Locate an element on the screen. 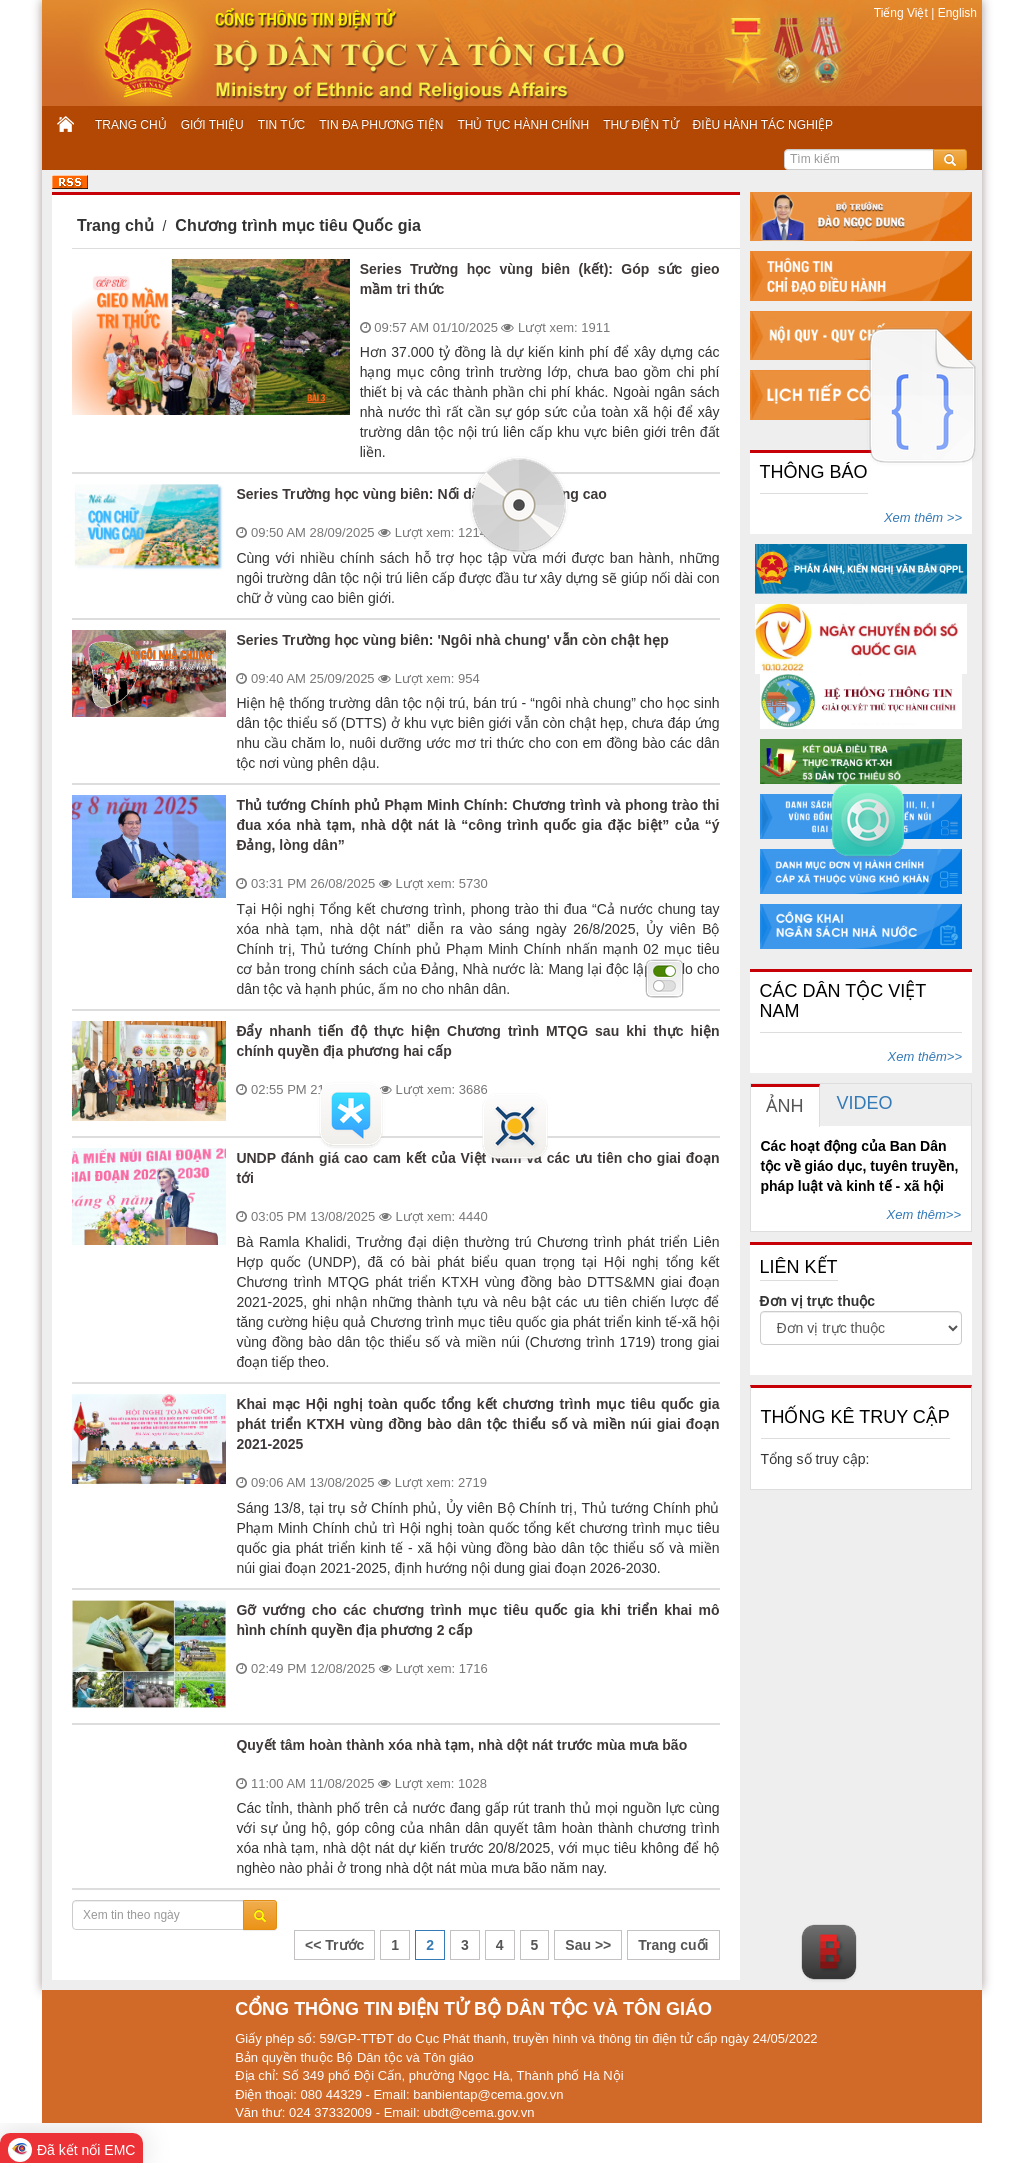 The image size is (1024, 2163). open system settings or preferences is located at coordinates (664, 978).